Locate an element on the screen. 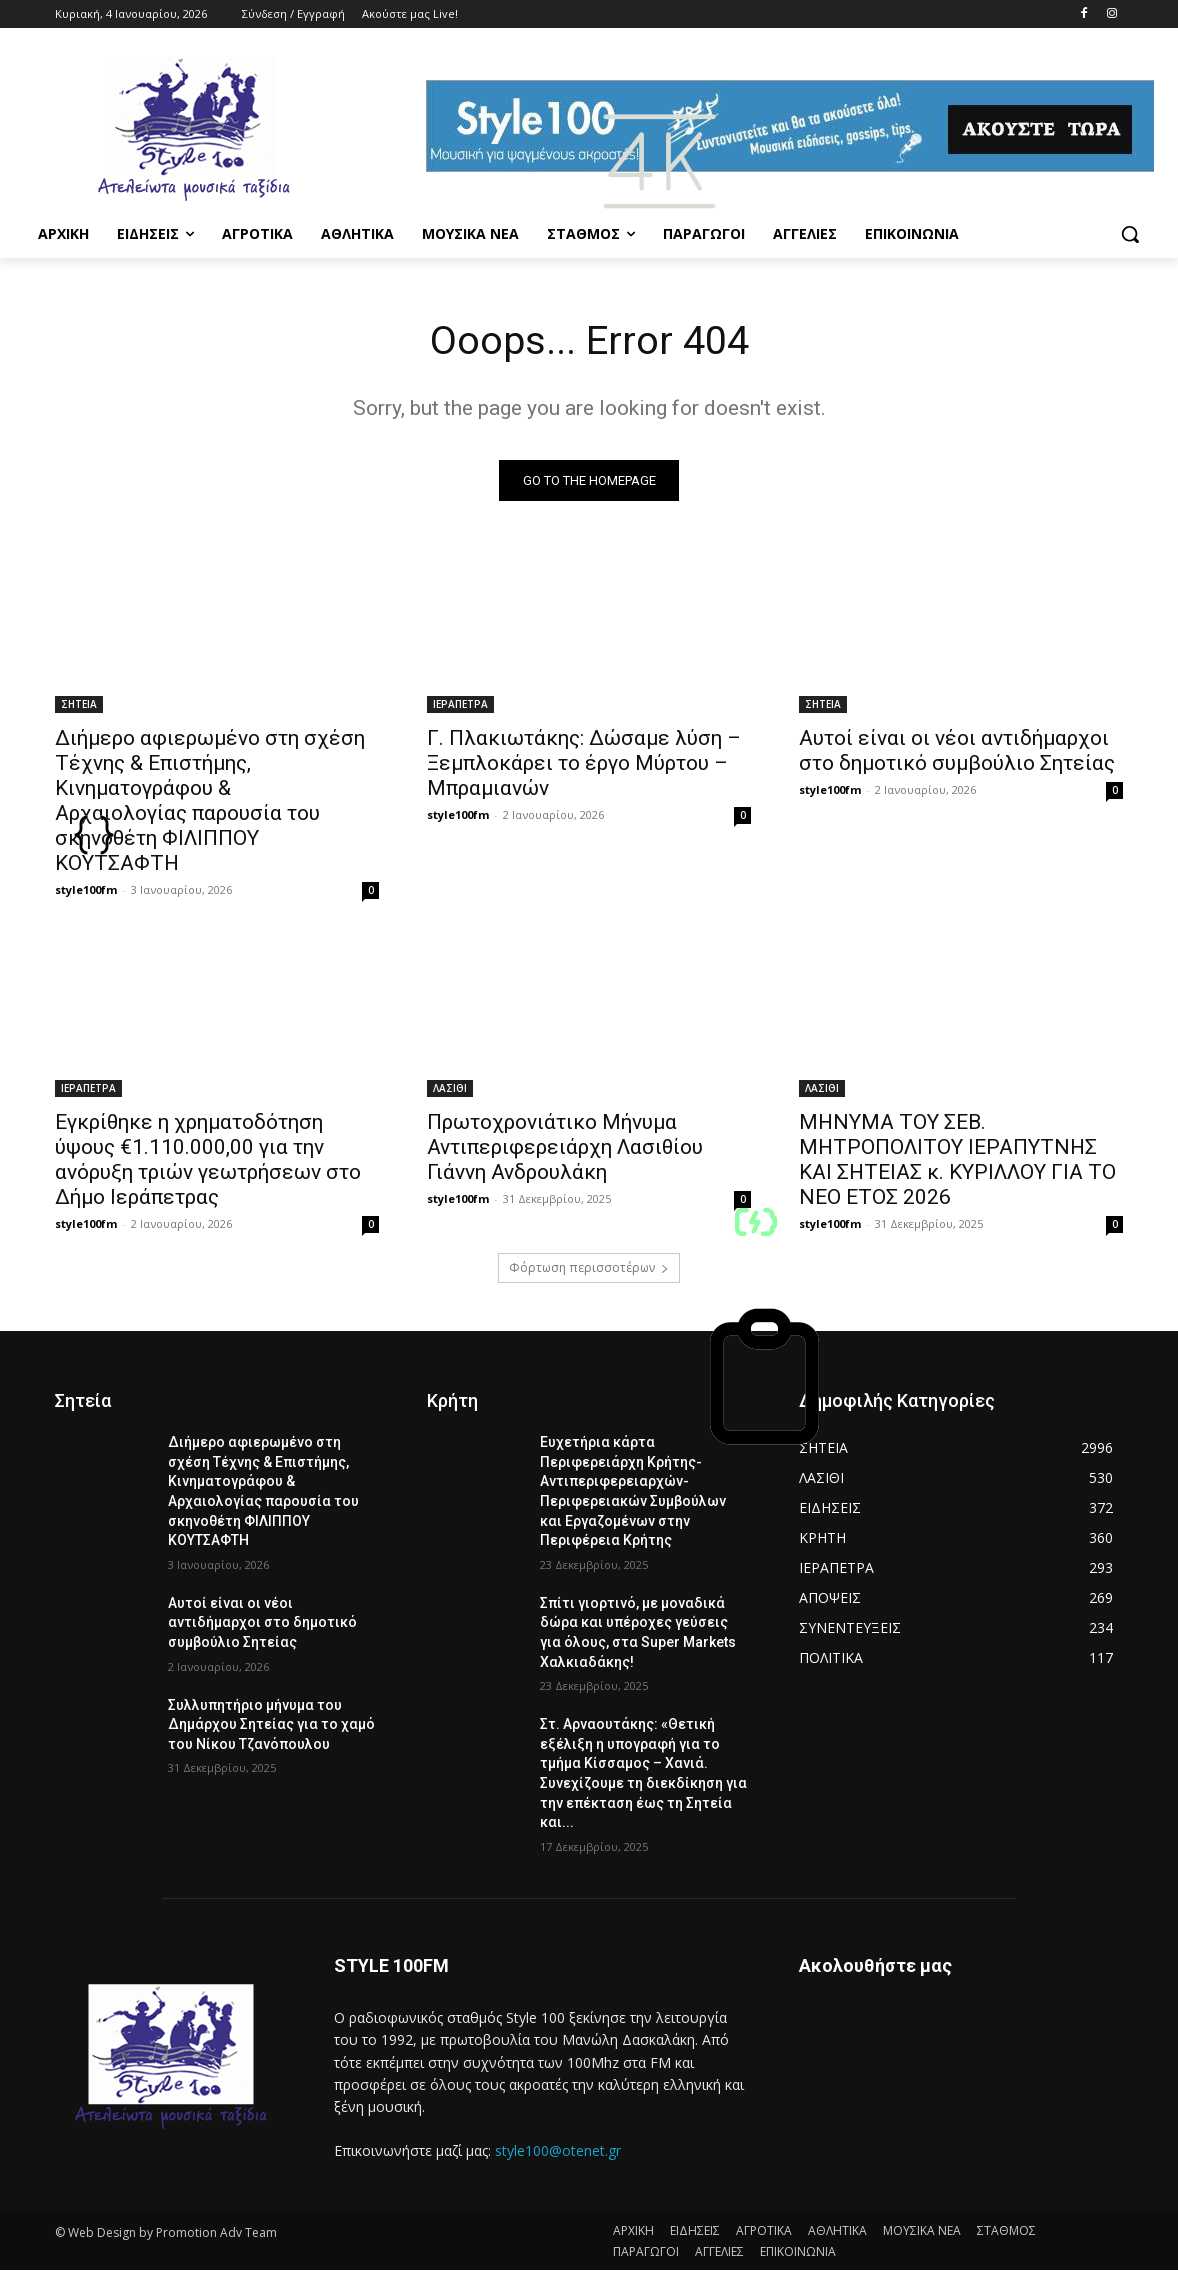 The width and height of the screenshot is (1178, 2271). copy to clipboard is located at coordinates (764, 1376).